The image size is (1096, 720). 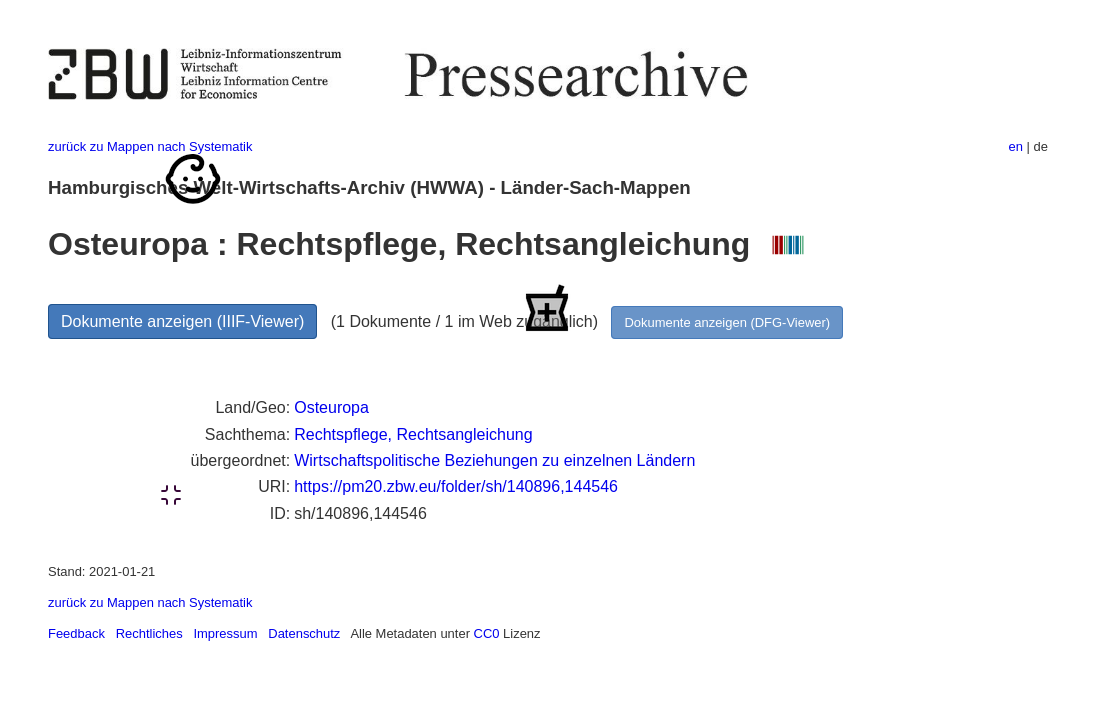 I want to click on find nearby pharmacies, so click(x=547, y=310).